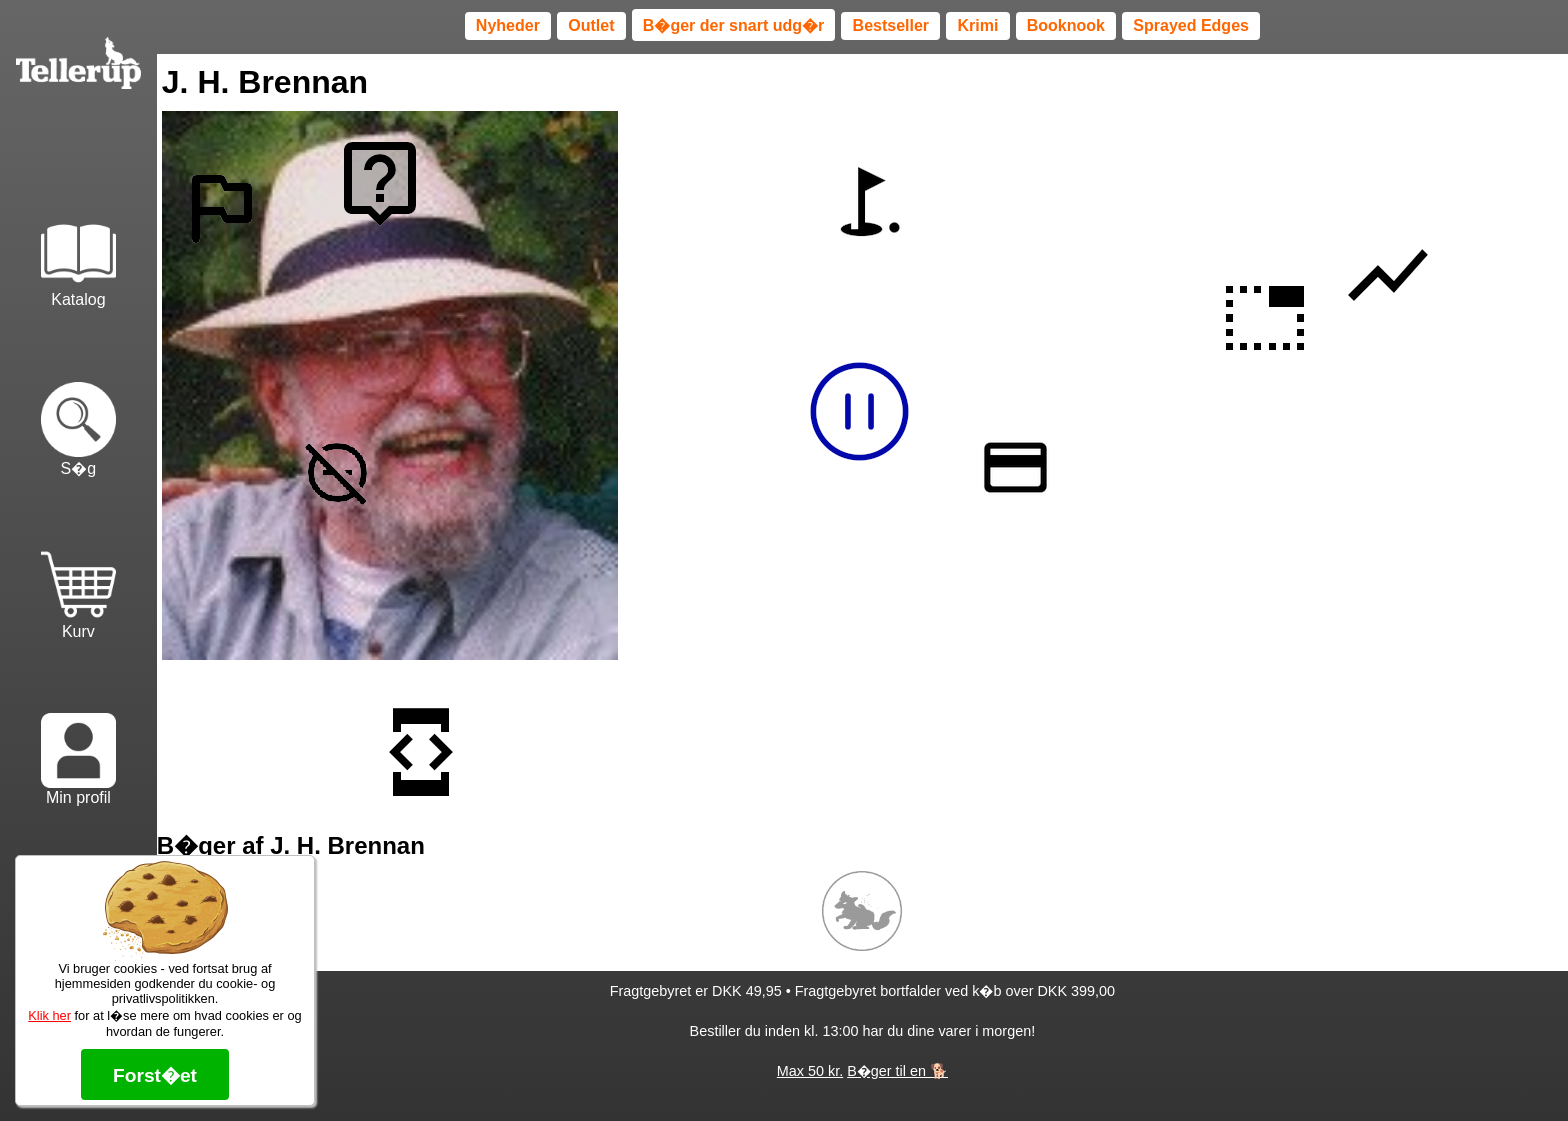  I want to click on access live help or support chat, so click(380, 182).